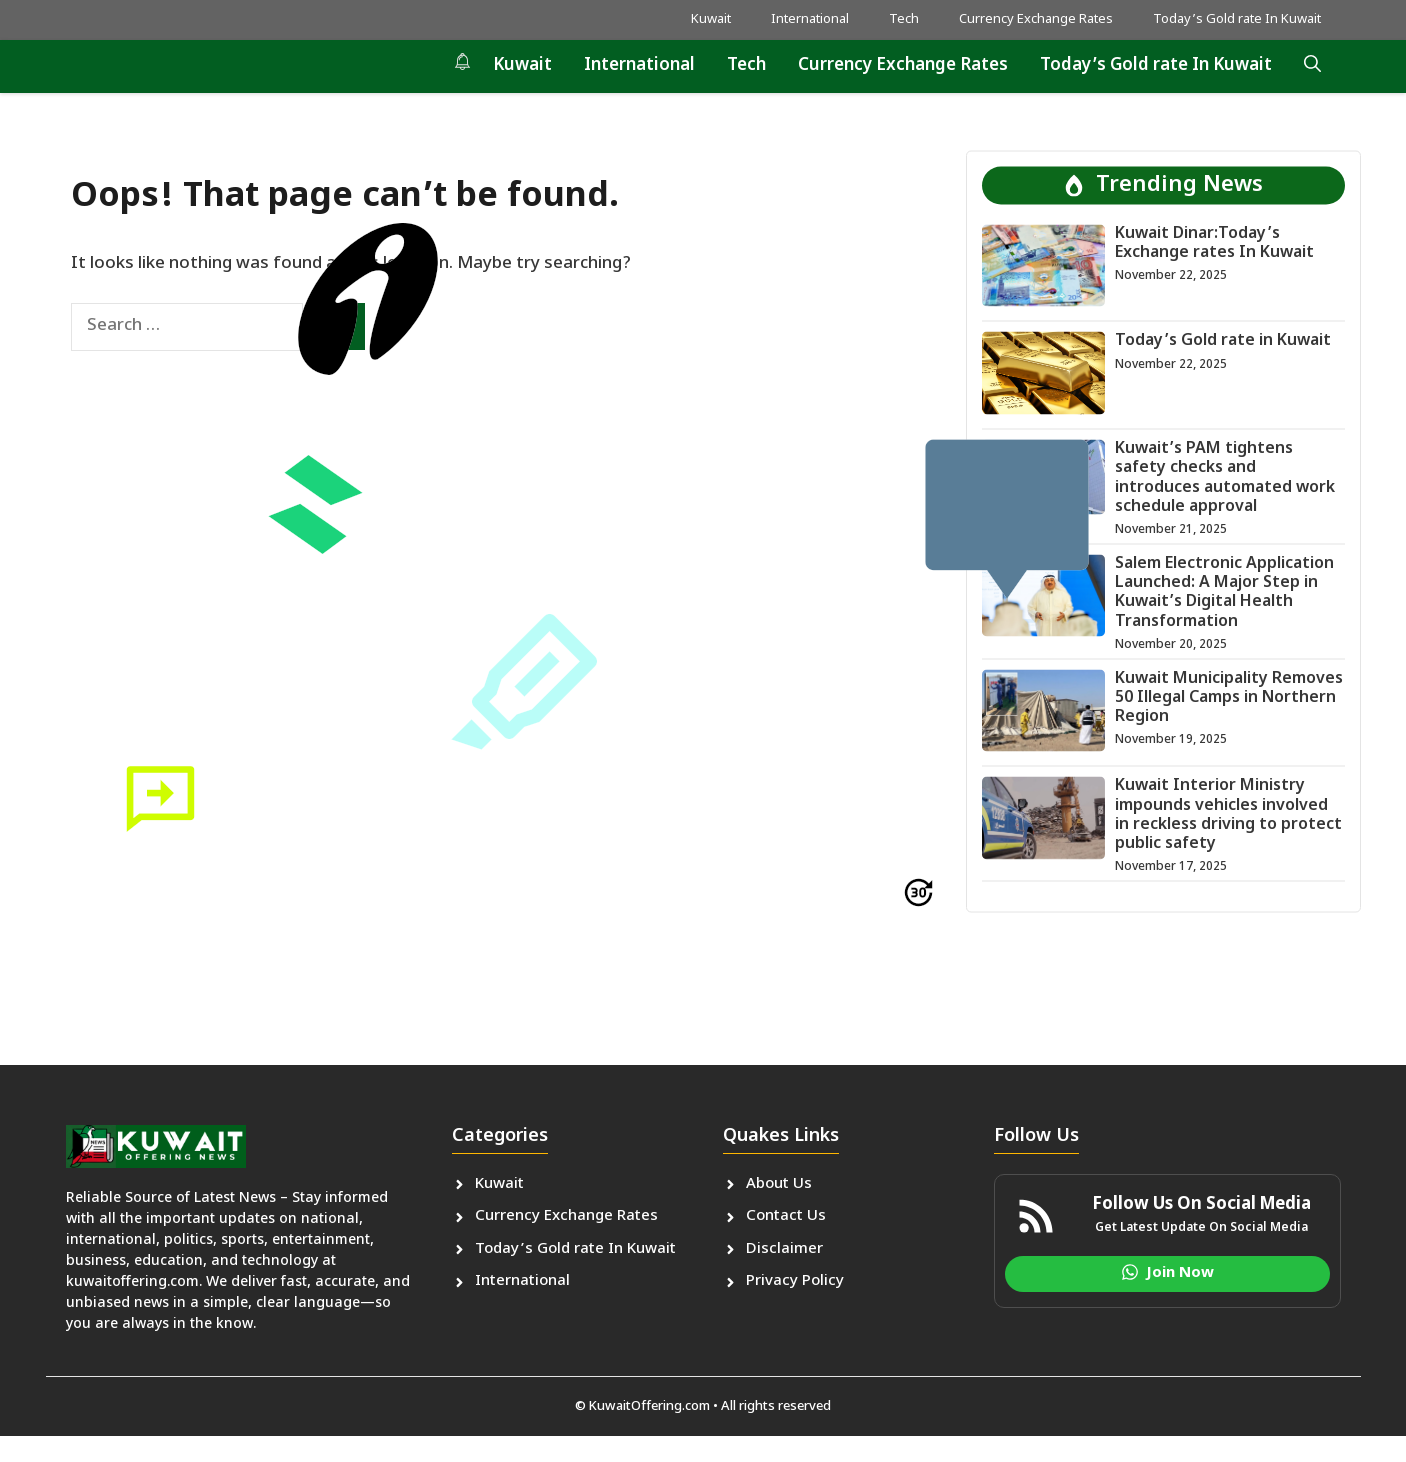 This screenshot has height=1462, width=1406. Describe the element at coordinates (1007, 513) in the screenshot. I see `open chat or messaging` at that location.